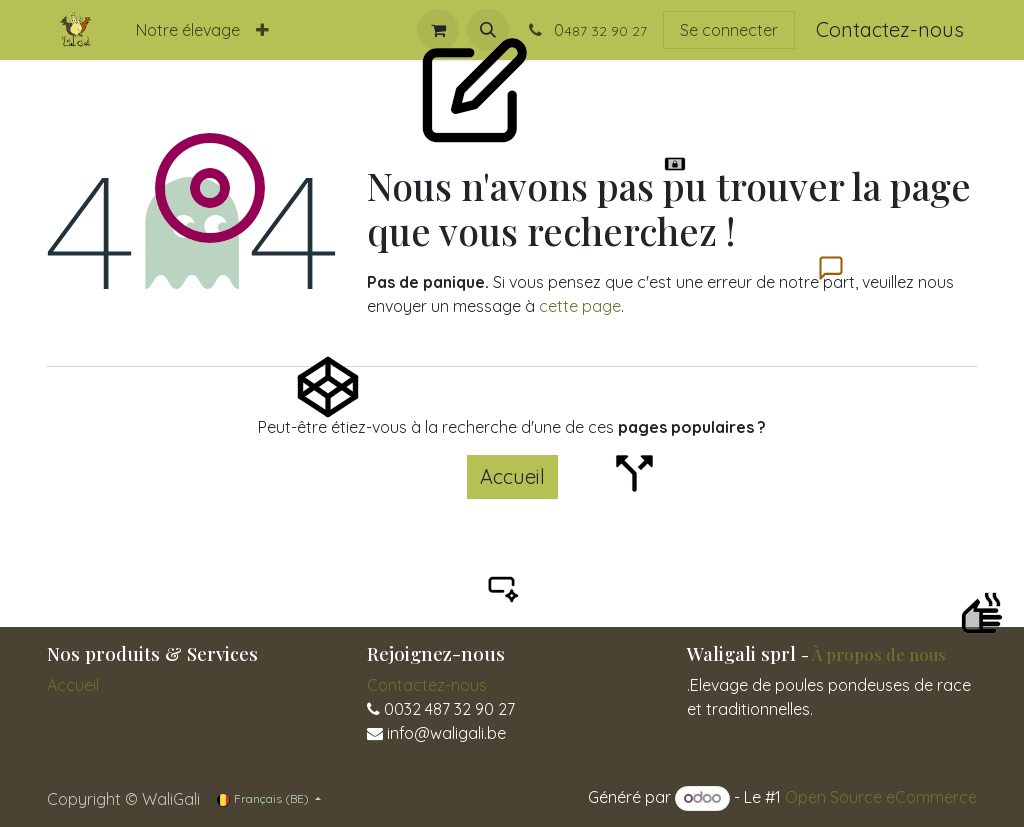  I want to click on open CodePen, so click(328, 387).